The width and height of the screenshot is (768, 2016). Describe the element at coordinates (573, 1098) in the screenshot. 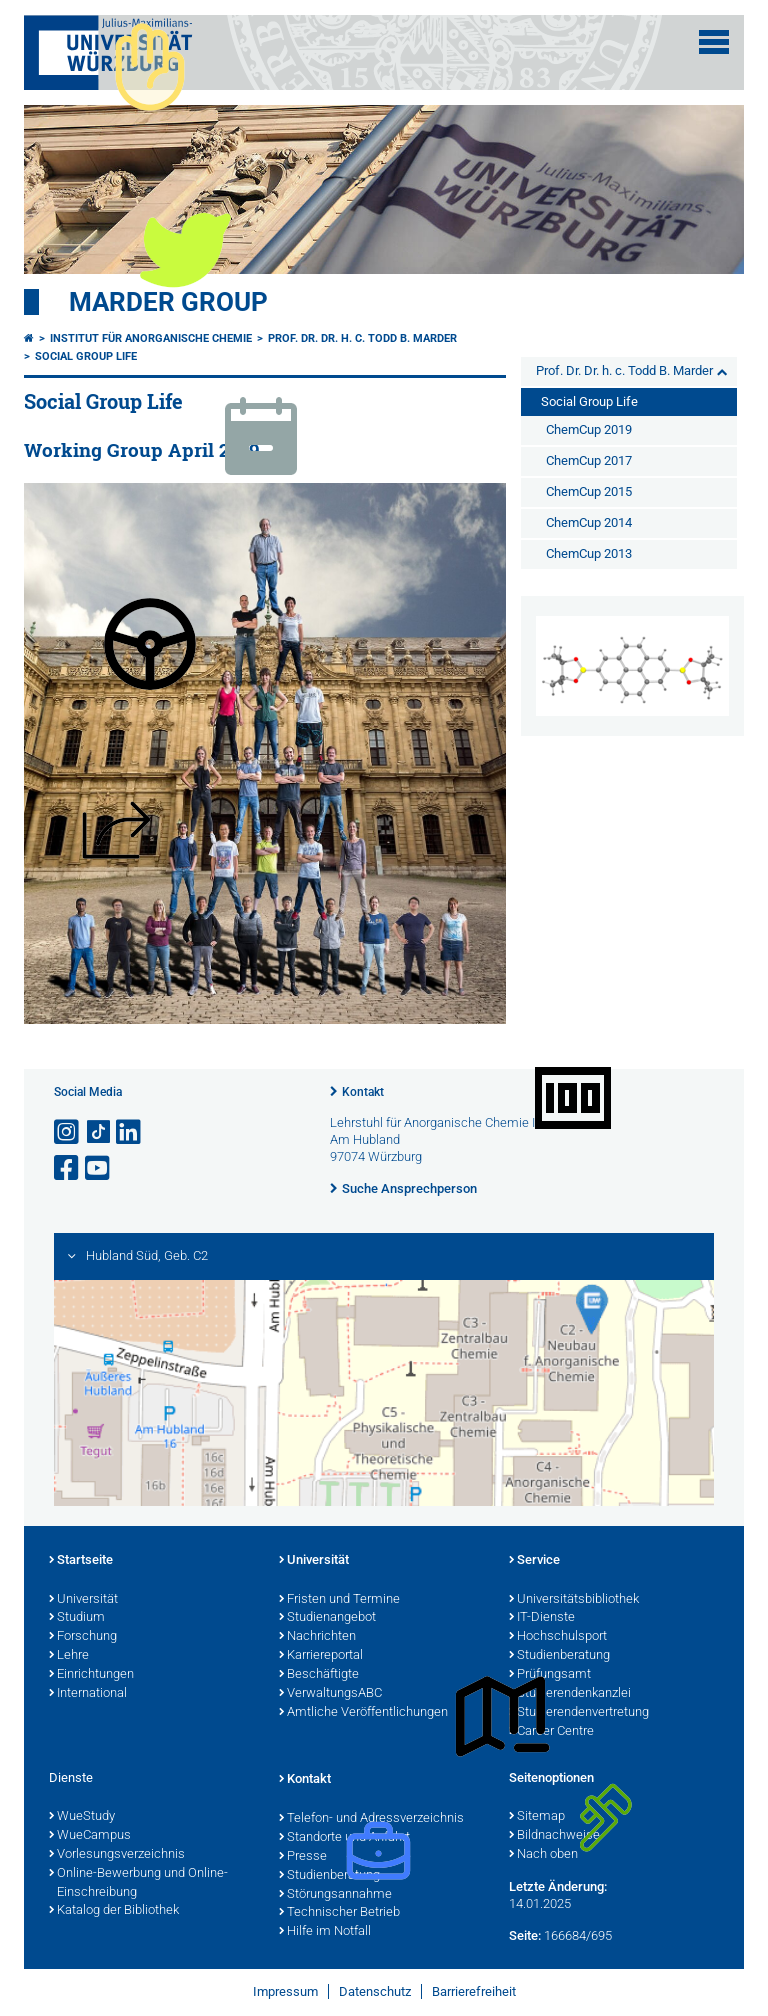

I see `view currency or money-related information` at that location.